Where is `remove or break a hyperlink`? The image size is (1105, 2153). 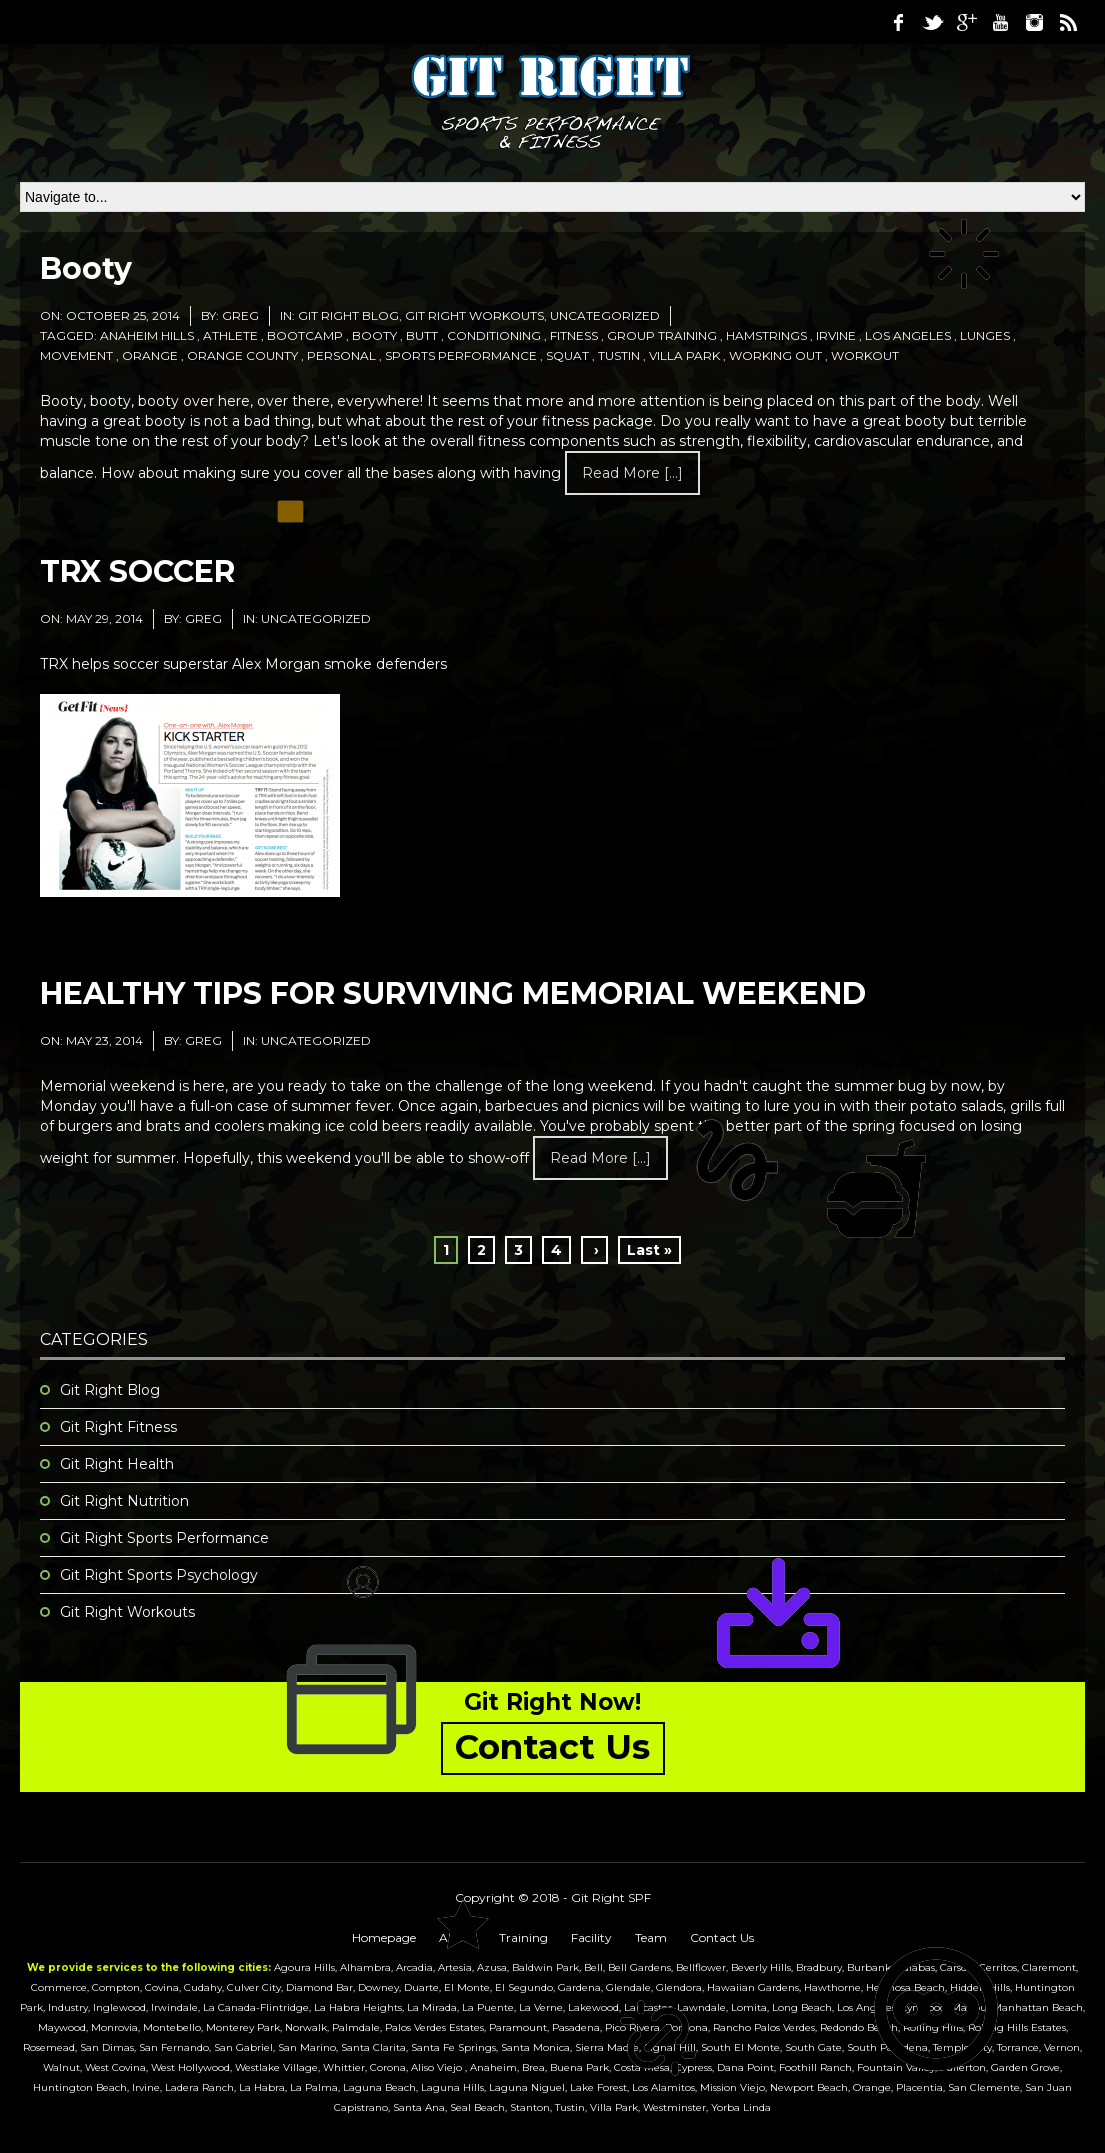 remove or break a hyperlink is located at coordinates (658, 2038).